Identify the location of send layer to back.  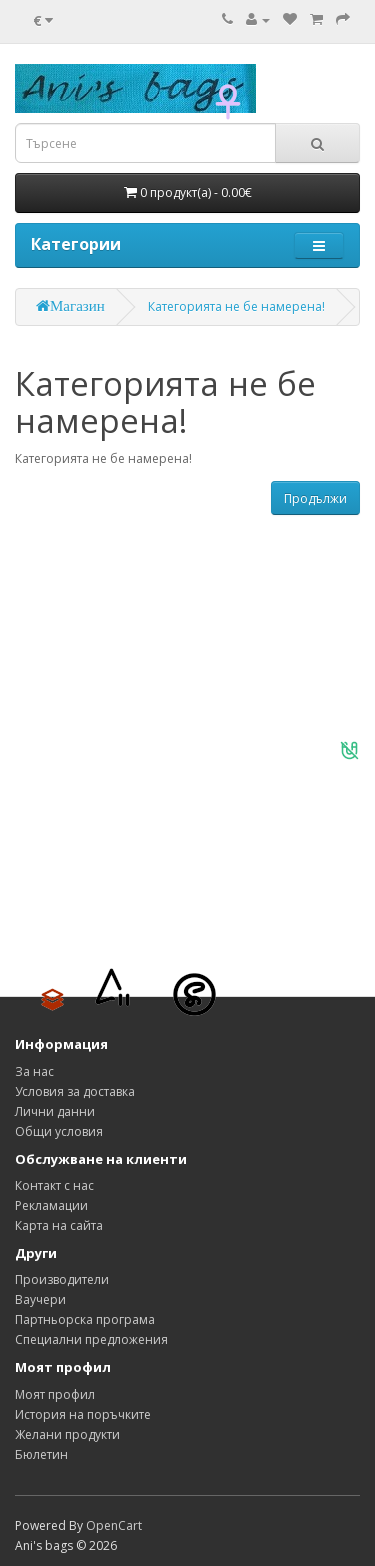
(52, 999).